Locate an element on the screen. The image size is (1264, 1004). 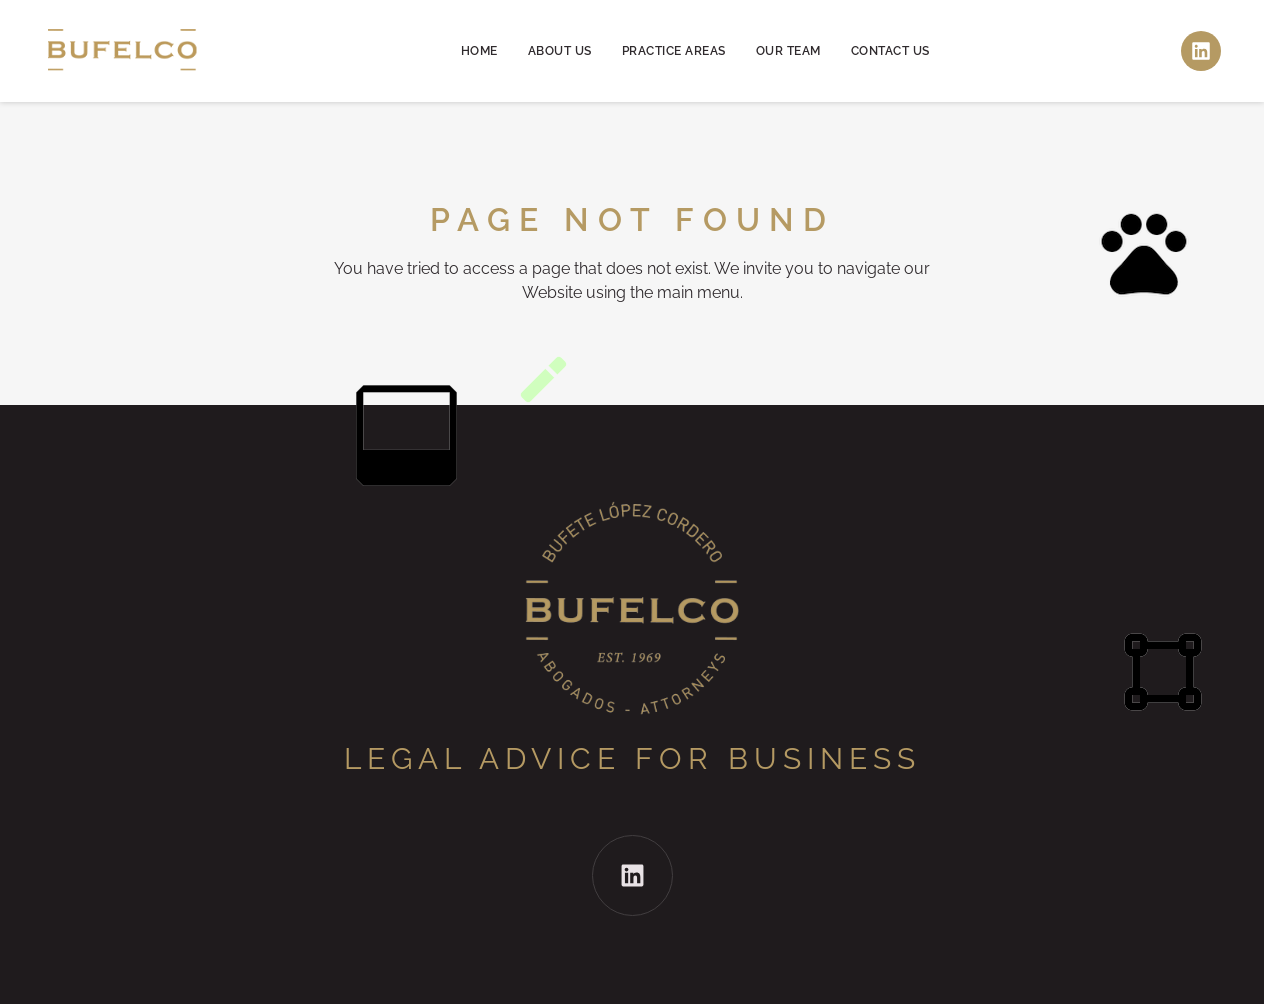
toggle bottom panel visibility is located at coordinates (406, 435).